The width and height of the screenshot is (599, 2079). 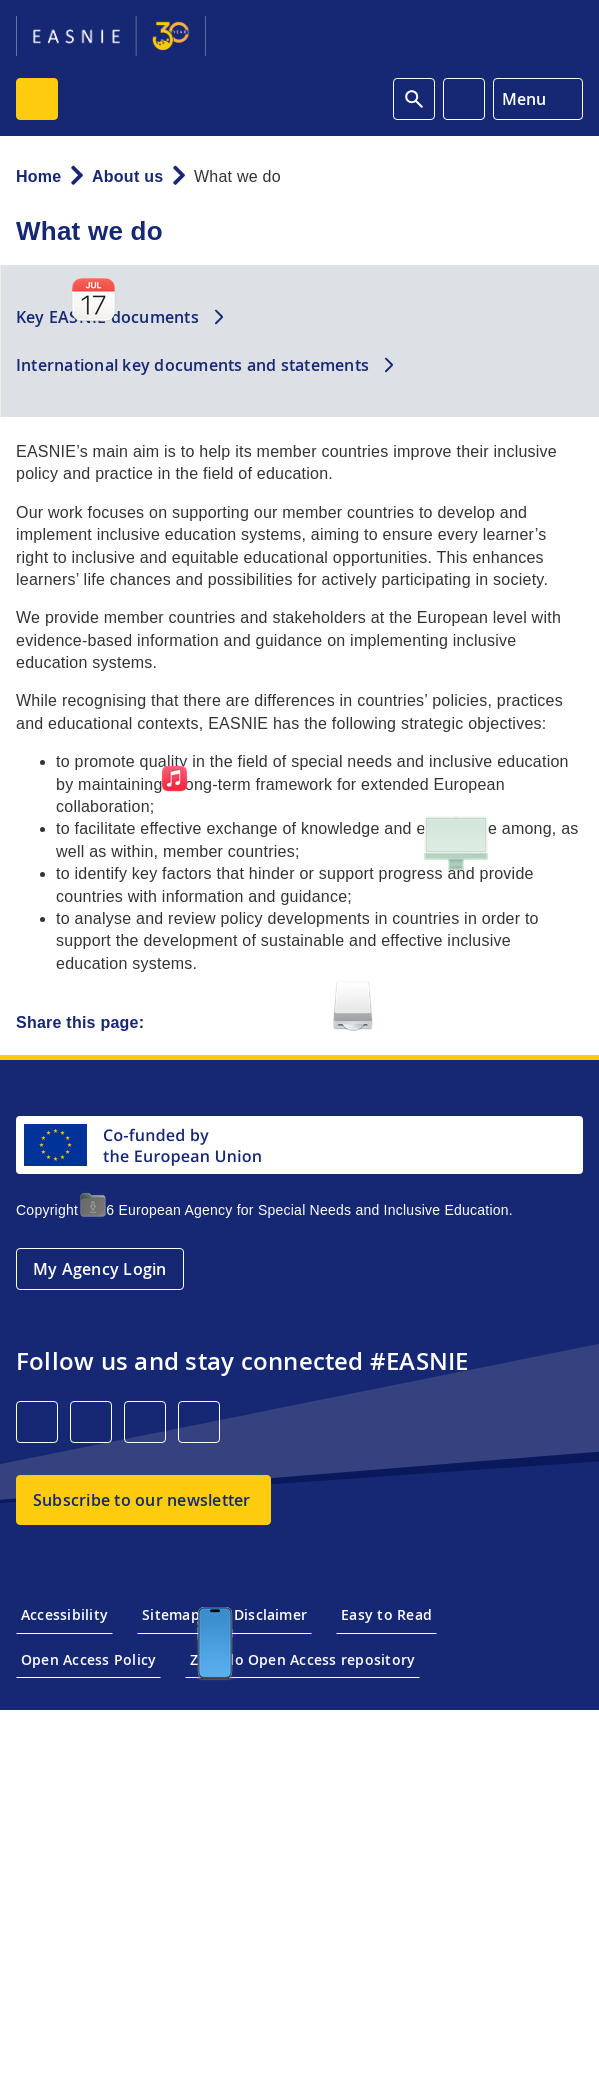 What do you see at coordinates (215, 1644) in the screenshot?
I see `connected iPhone device` at bounding box center [215, 1644].